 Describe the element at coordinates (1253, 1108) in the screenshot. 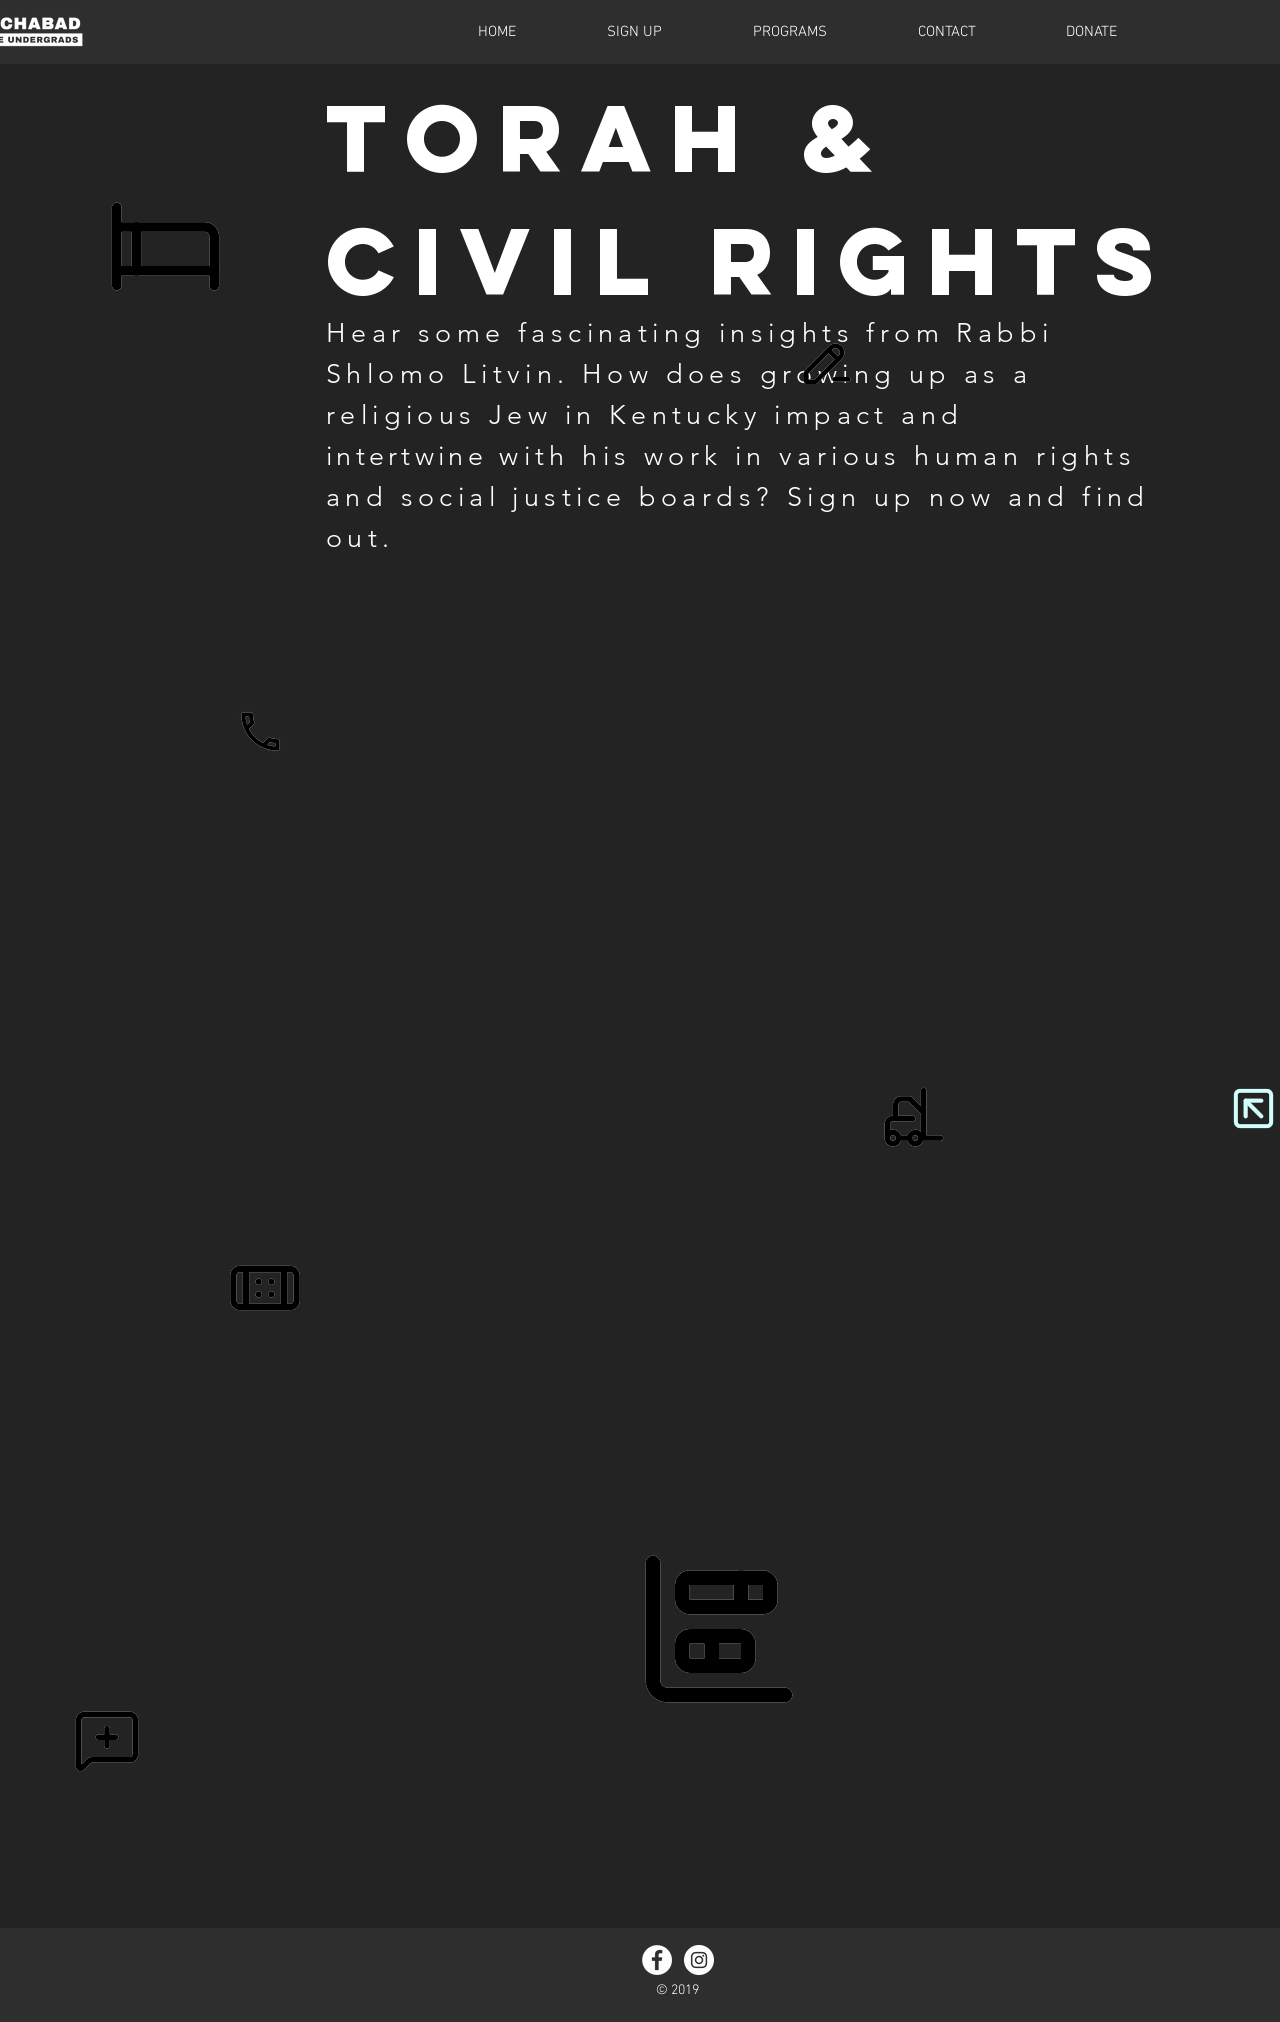

I see `navigate back to previous screen` at that location.